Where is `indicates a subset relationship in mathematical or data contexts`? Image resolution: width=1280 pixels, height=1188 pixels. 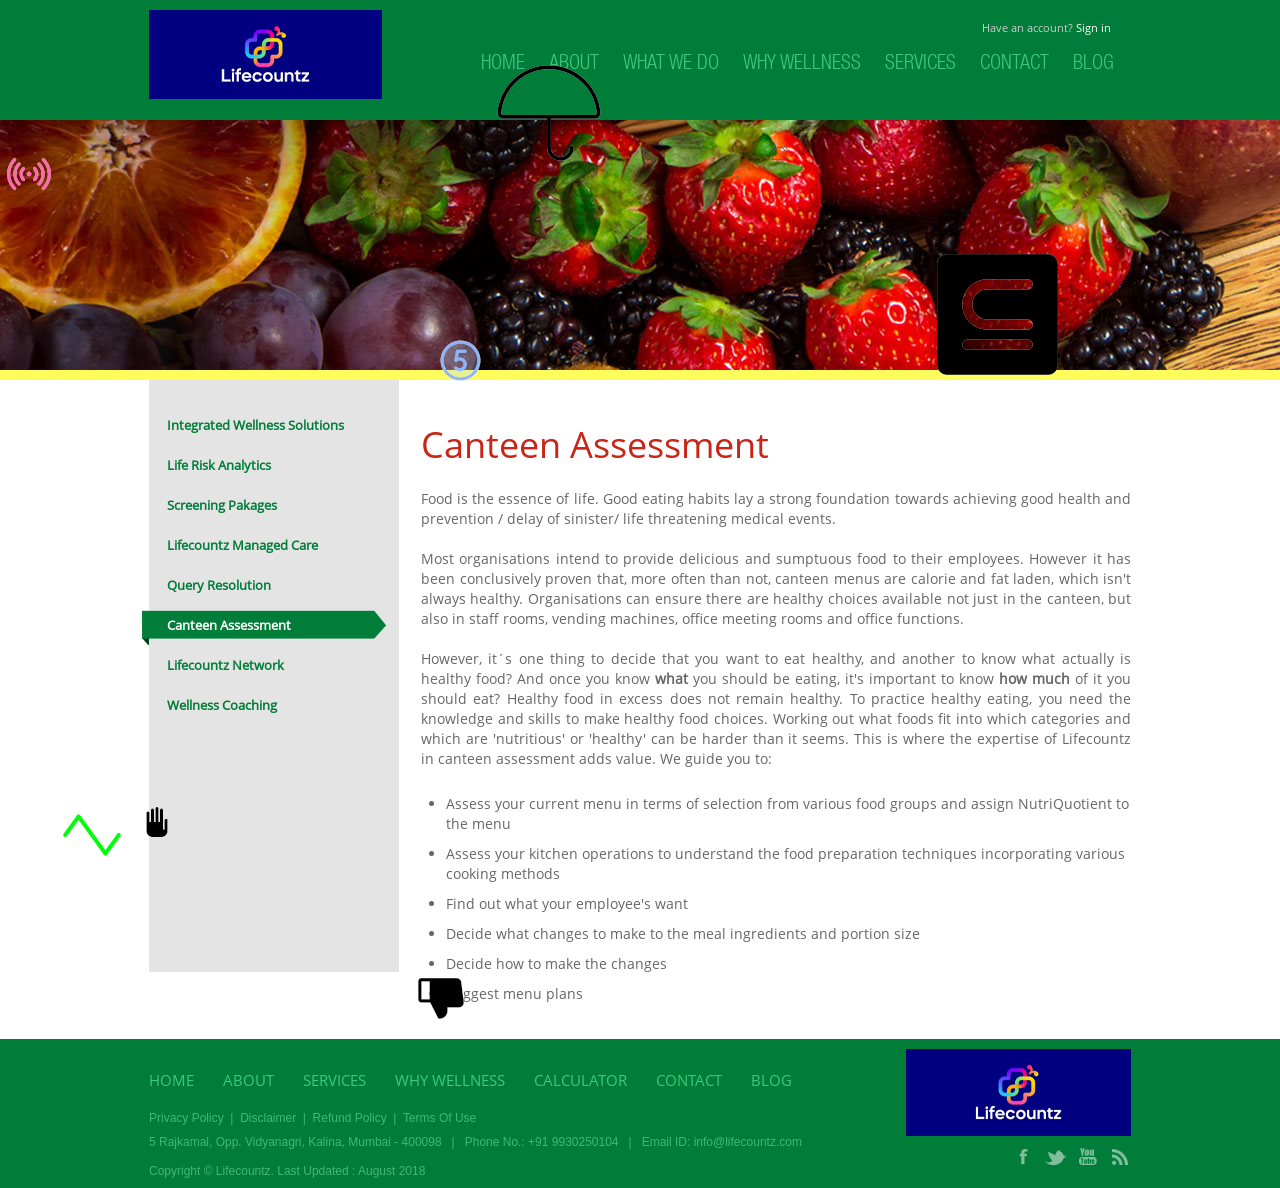 indicates a subset relationship in mathematical or data contexts is located at coordinates (997, 314).